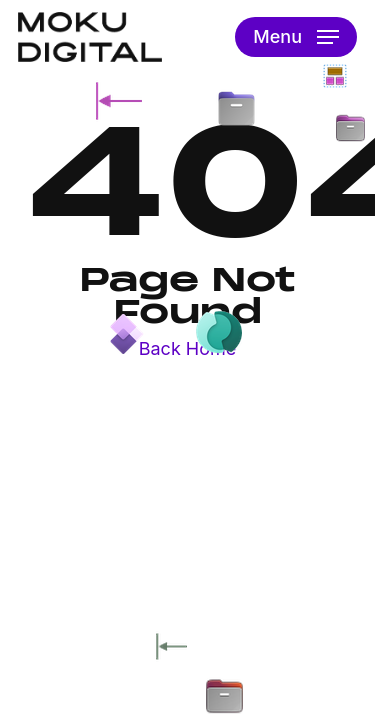 This screenshot has height=720, width=375. Describe the element at coordinates (224, 695) in the screenshot. I see `open the nautilus file manager` at that location.